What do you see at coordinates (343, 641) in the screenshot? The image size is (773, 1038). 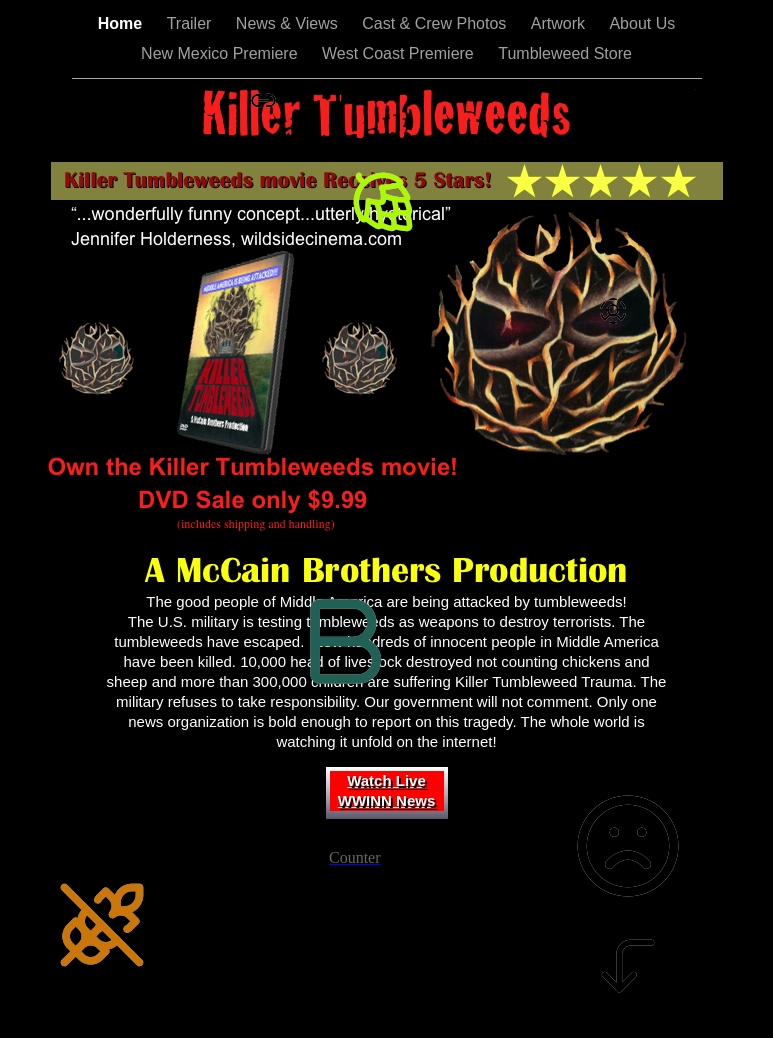 I see `apply bold formatting to selected text` at bounding box center [343, 641].